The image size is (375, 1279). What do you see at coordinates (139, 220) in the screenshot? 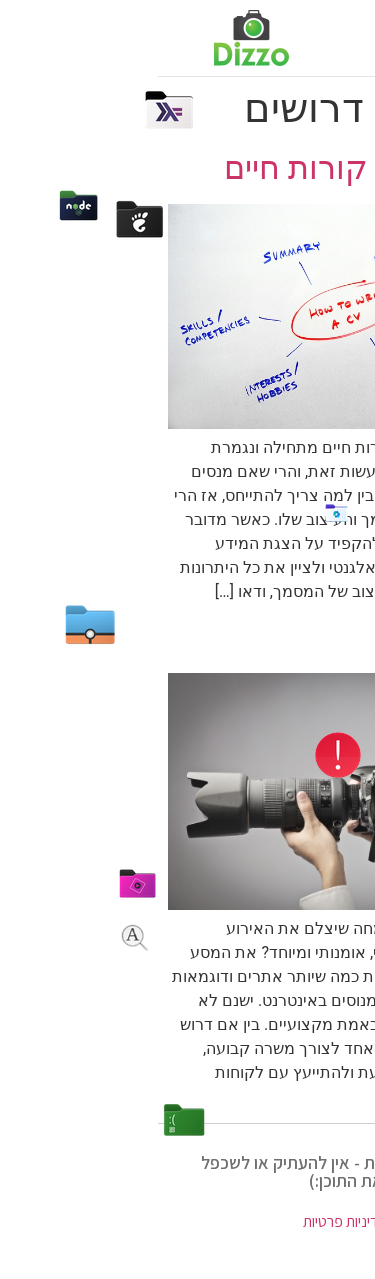
I see `open gnome-related files folder` at bounding box center [139, 220].